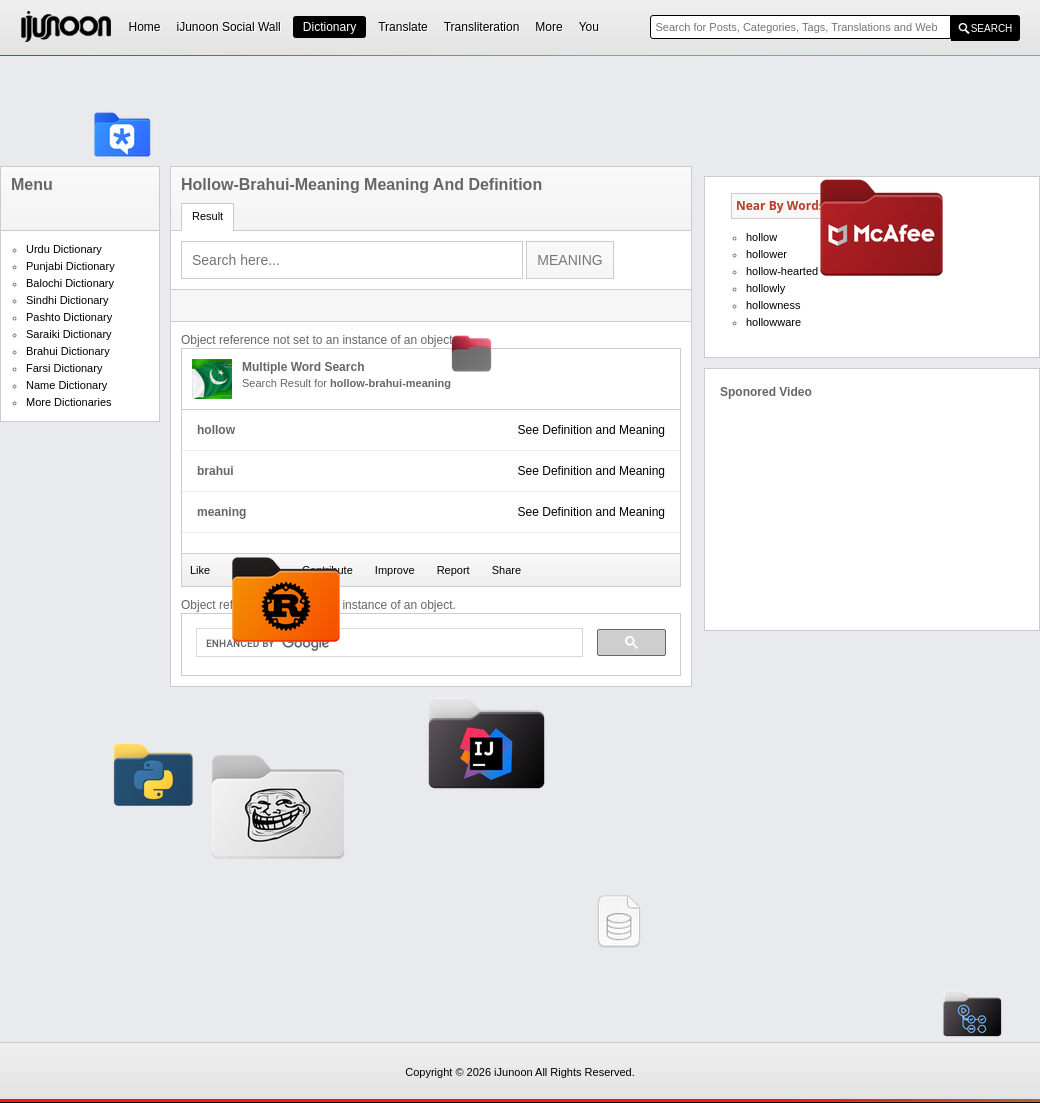 This screenshot has width=1040, height=1103. Describe the element at coordinates (619, 921) in the screenshot. I see `sqlite3 database file` at that location.